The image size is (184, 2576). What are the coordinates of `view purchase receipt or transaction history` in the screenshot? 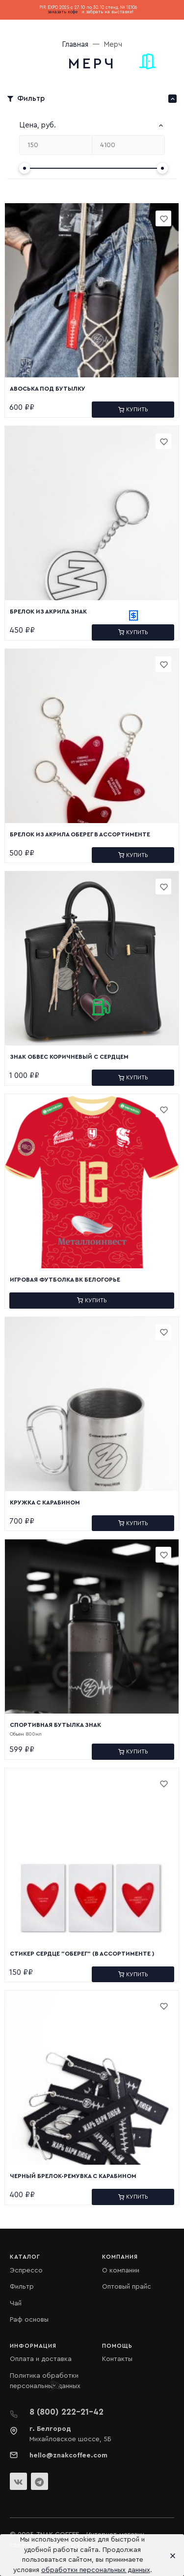 It's located at (133, 615).